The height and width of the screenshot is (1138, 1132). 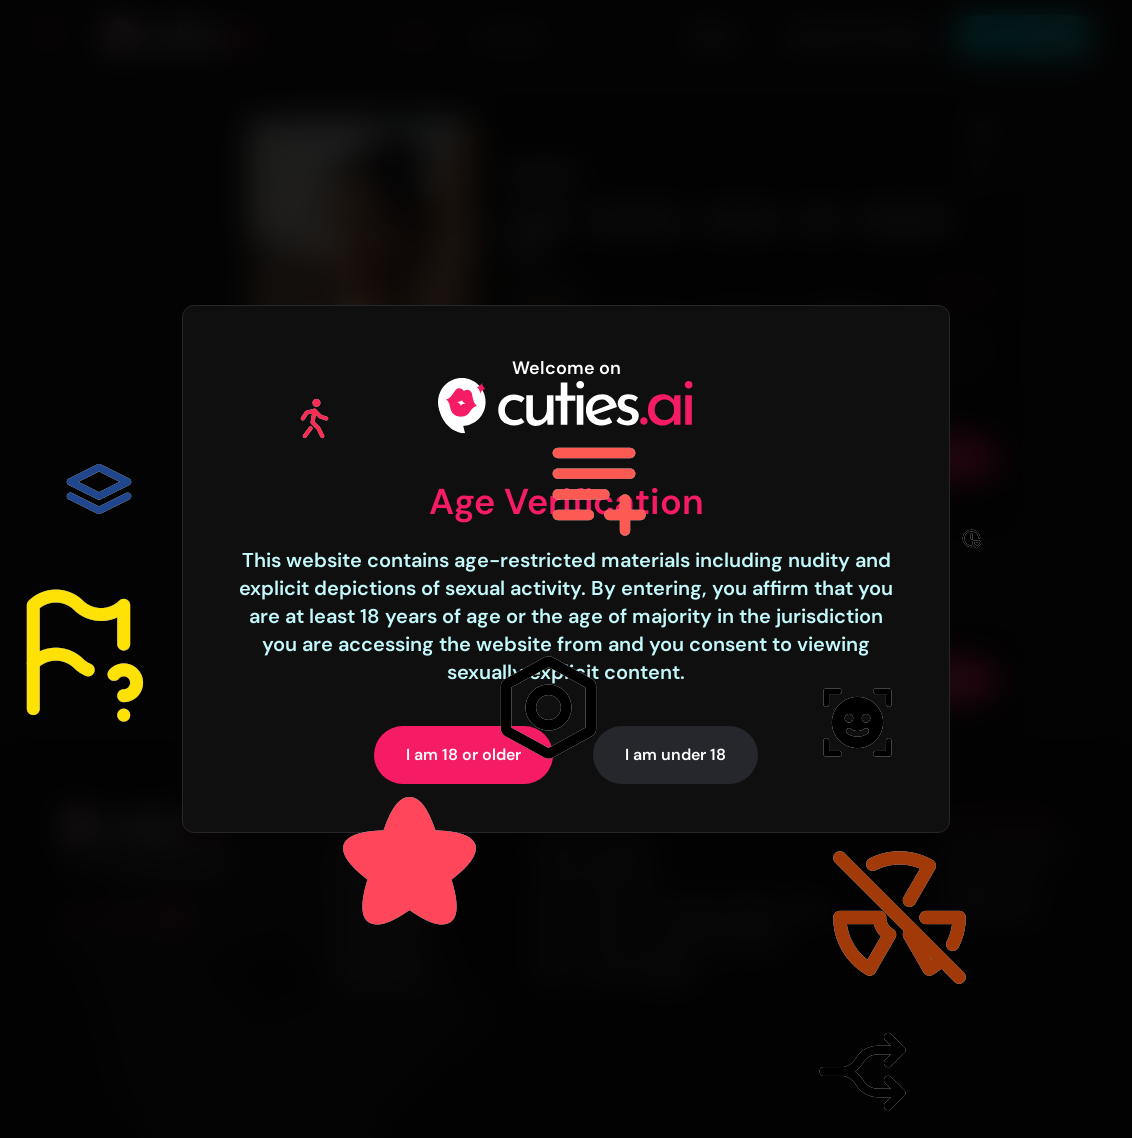 I want to click on access settings or configuration options, so click(x=548, y=707).